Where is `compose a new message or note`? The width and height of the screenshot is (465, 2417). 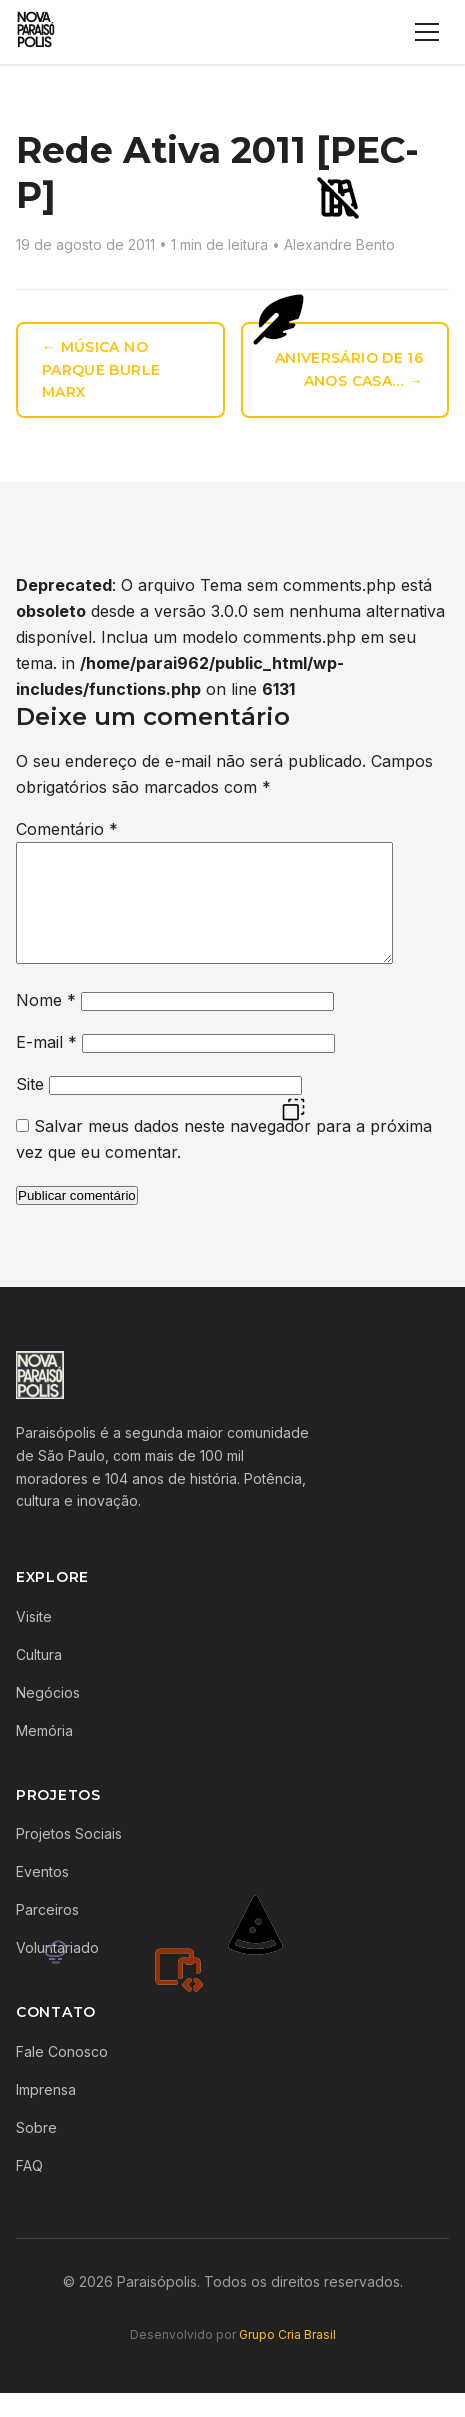
compose a new message or note is located at coordinates (278, 320).